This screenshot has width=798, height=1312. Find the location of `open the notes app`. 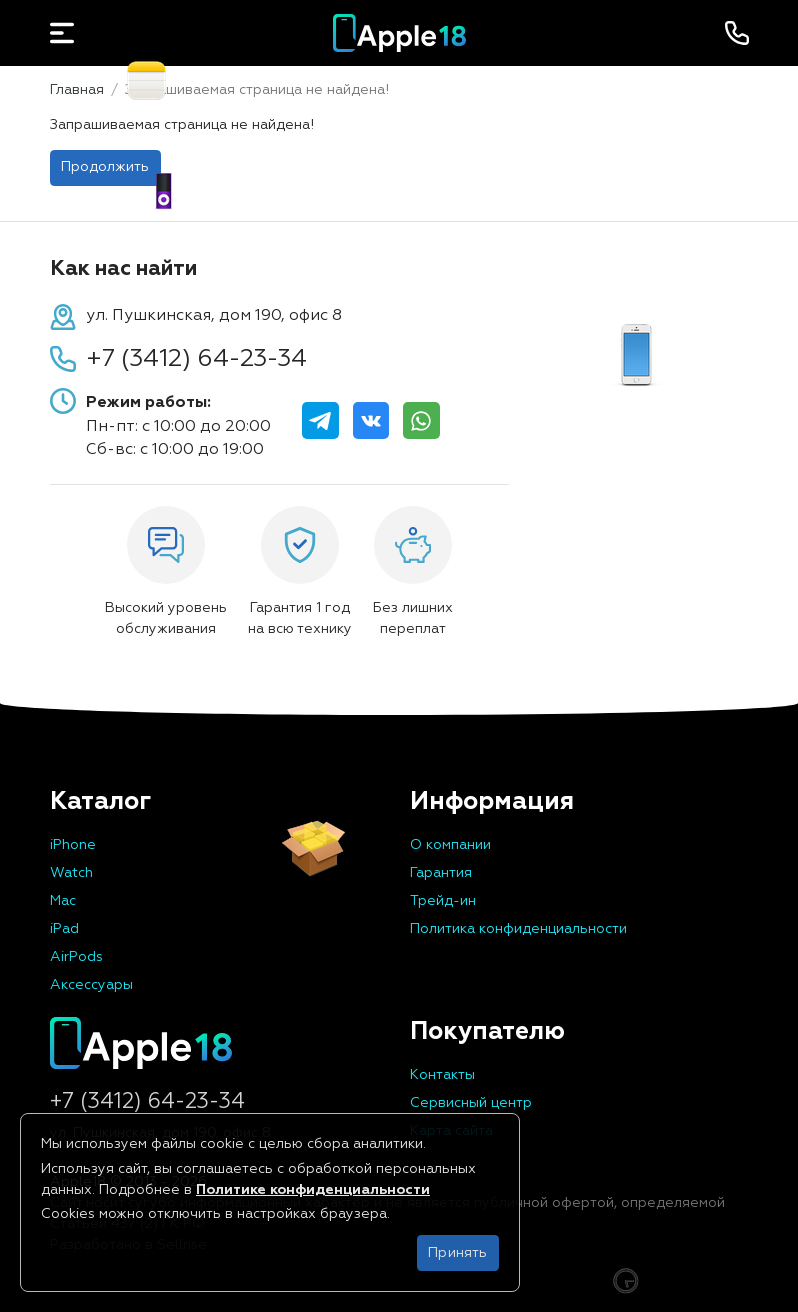

open the notes app is located at coordinates (146, 80).